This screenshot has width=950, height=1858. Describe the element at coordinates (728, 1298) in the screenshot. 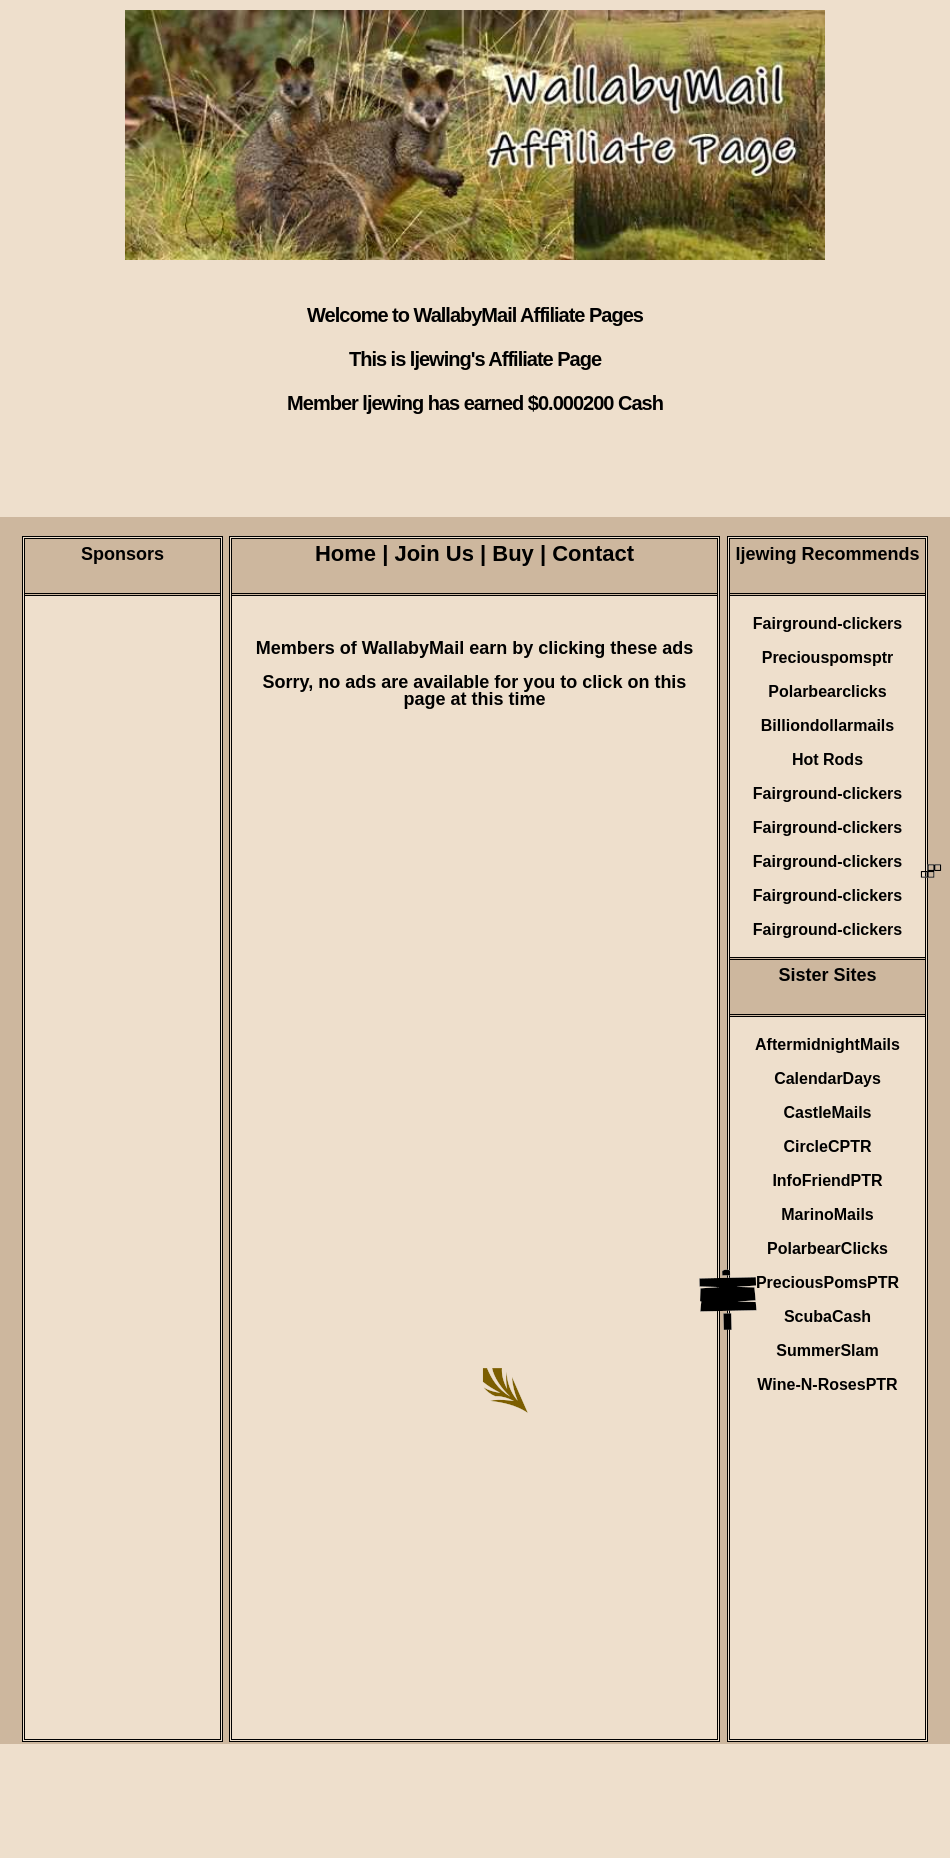

I see `view in-game signpost or hint` at that location.